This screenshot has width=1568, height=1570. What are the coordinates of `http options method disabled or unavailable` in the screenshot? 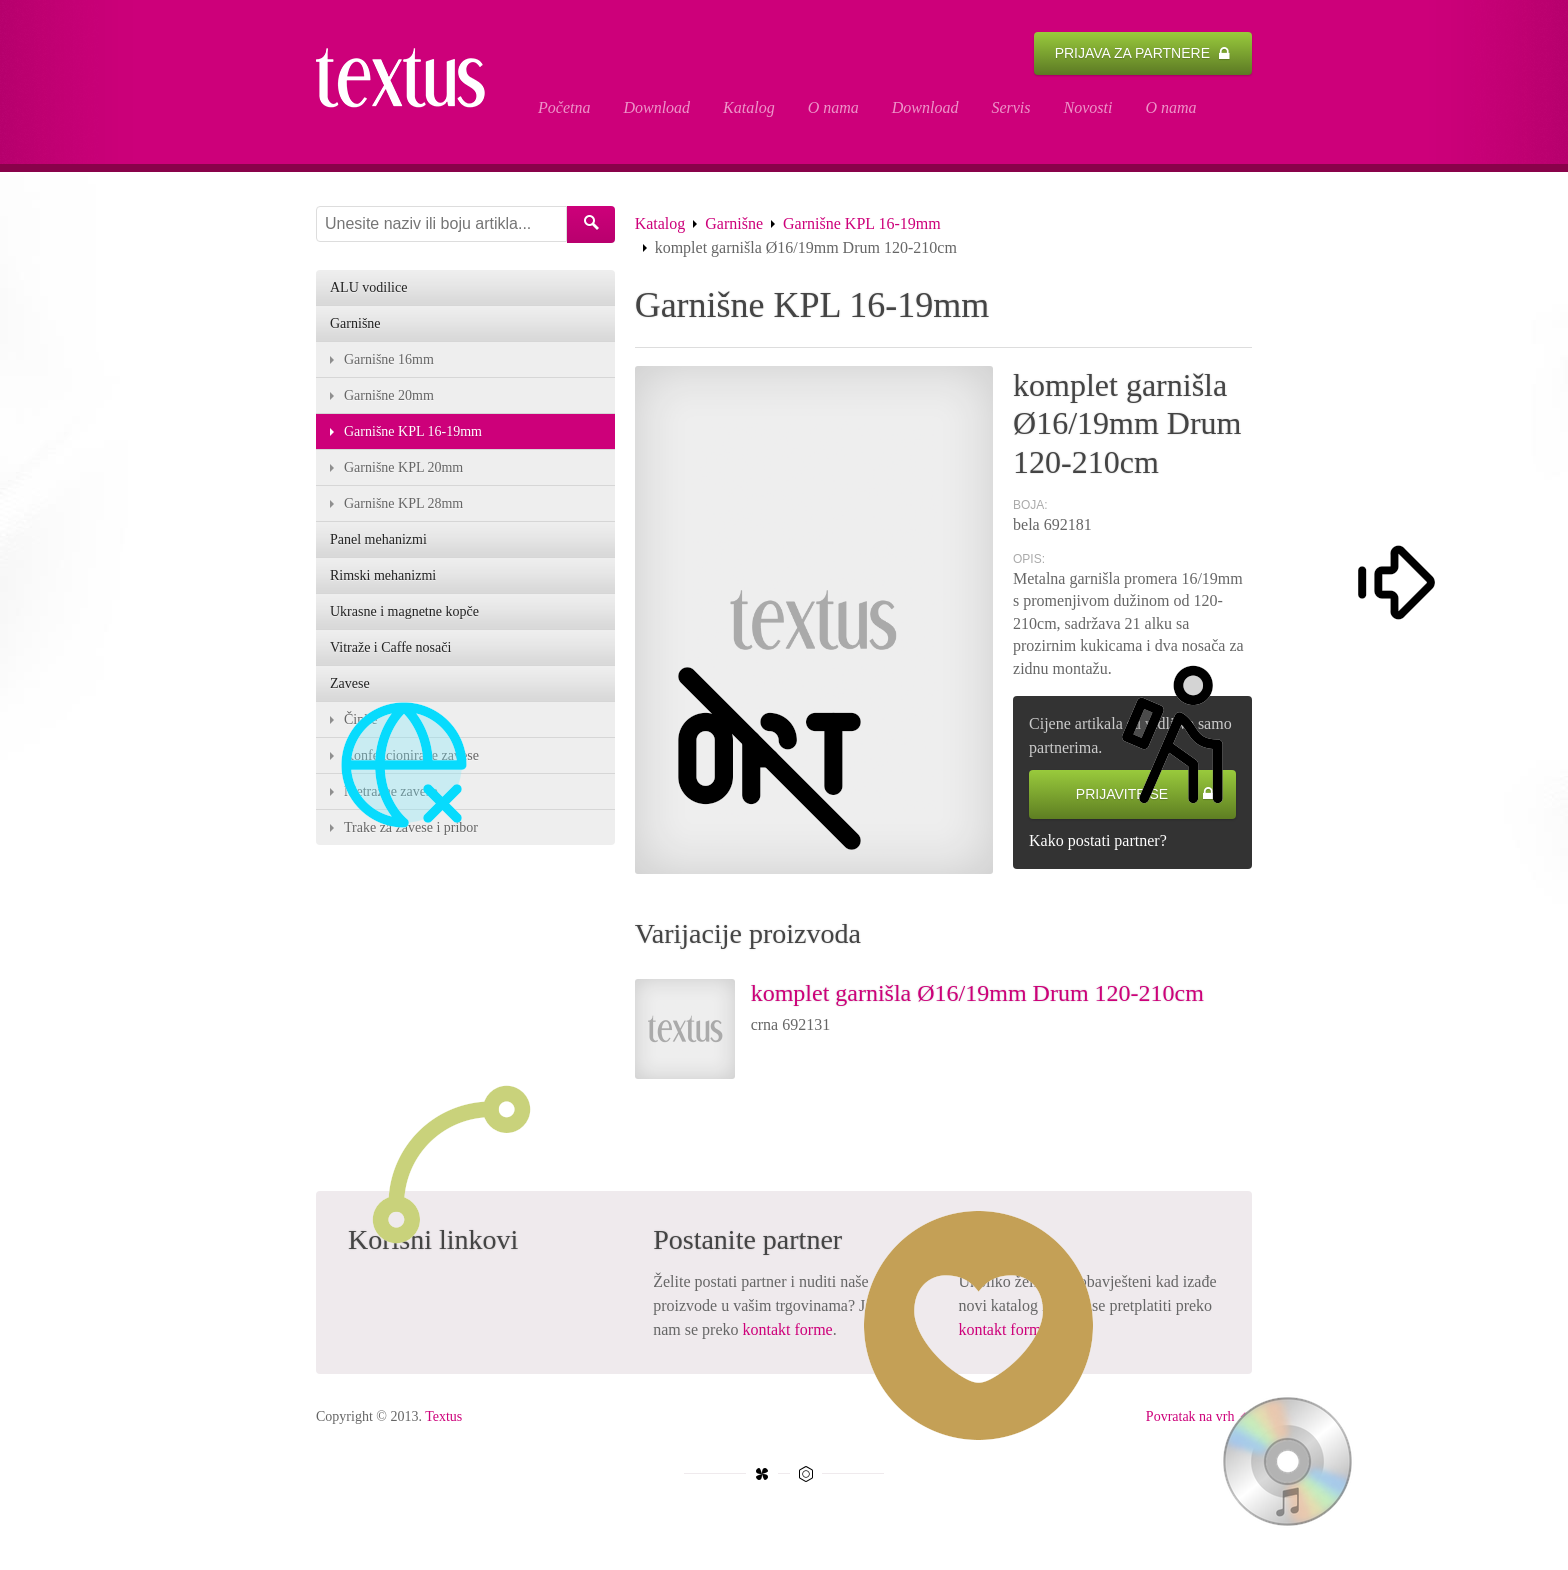 It's located at (769, 758).